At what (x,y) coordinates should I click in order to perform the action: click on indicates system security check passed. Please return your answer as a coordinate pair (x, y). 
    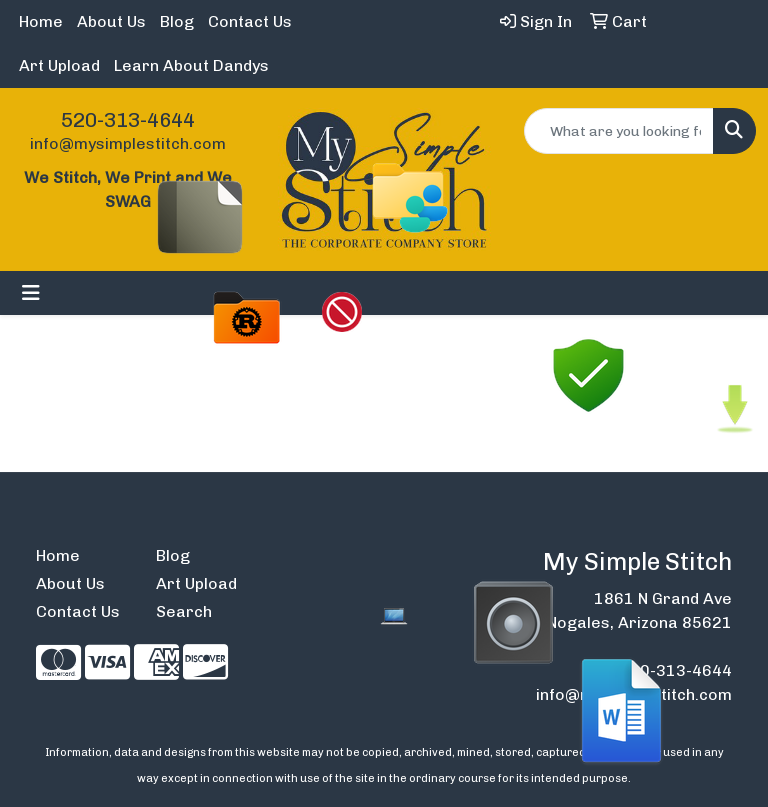
    Looking at the image, I should click on (588, 375).